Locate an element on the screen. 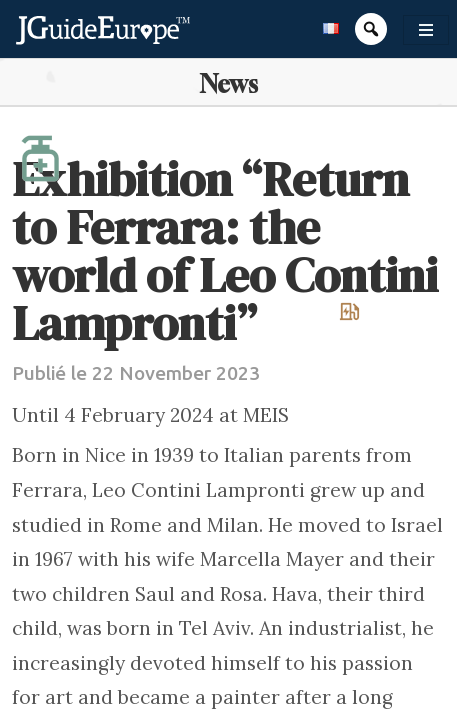 The image size is (457, 720). find nearby electric vehicle charging stations is located at coordinates (349, 311).